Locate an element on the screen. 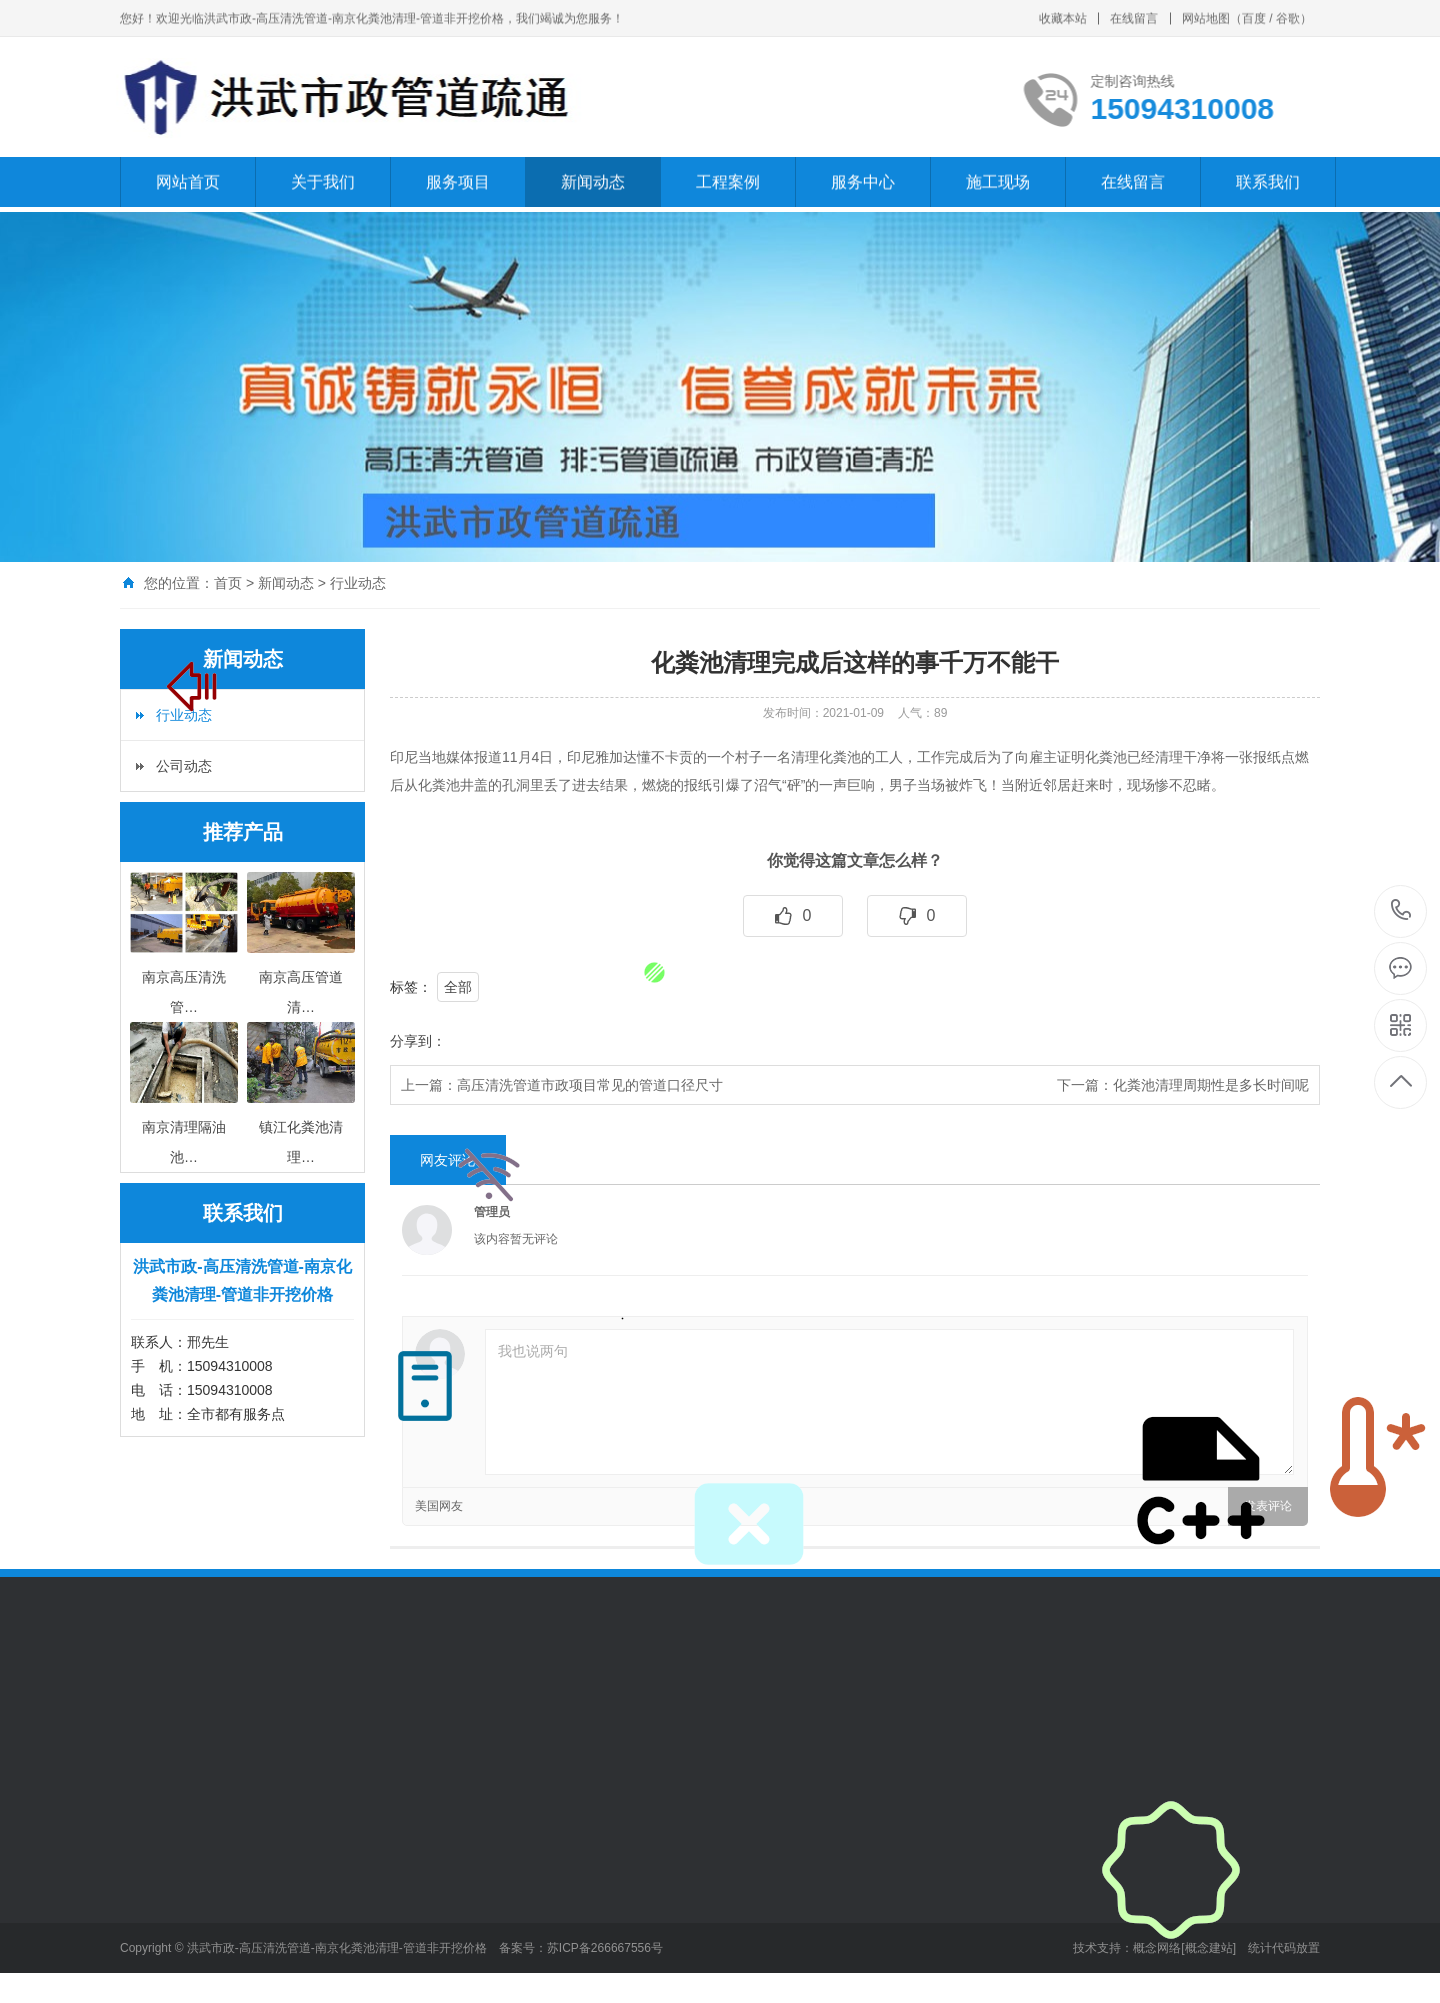 This screenshot has height=2003, width=1440. close or dismiss a modal window is located at coordinates (749, 1524).